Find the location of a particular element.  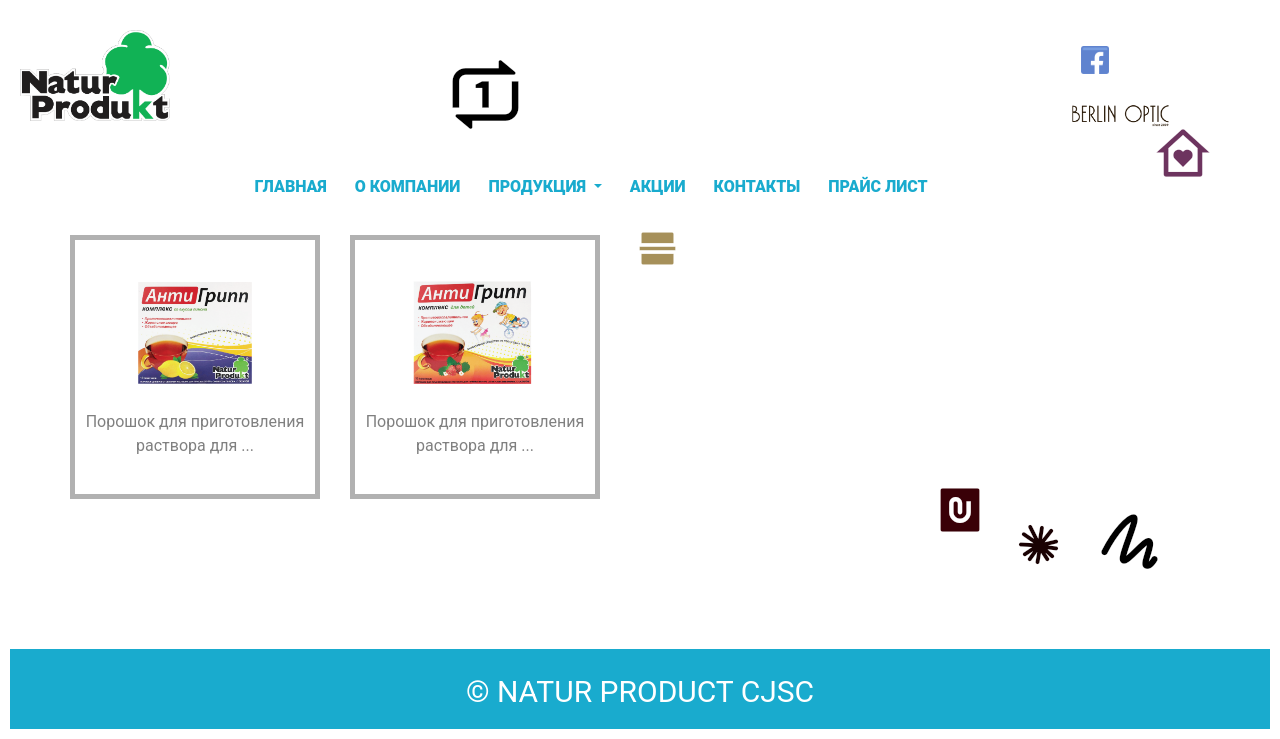

scan a QR code is located at coordinates (657, 248).